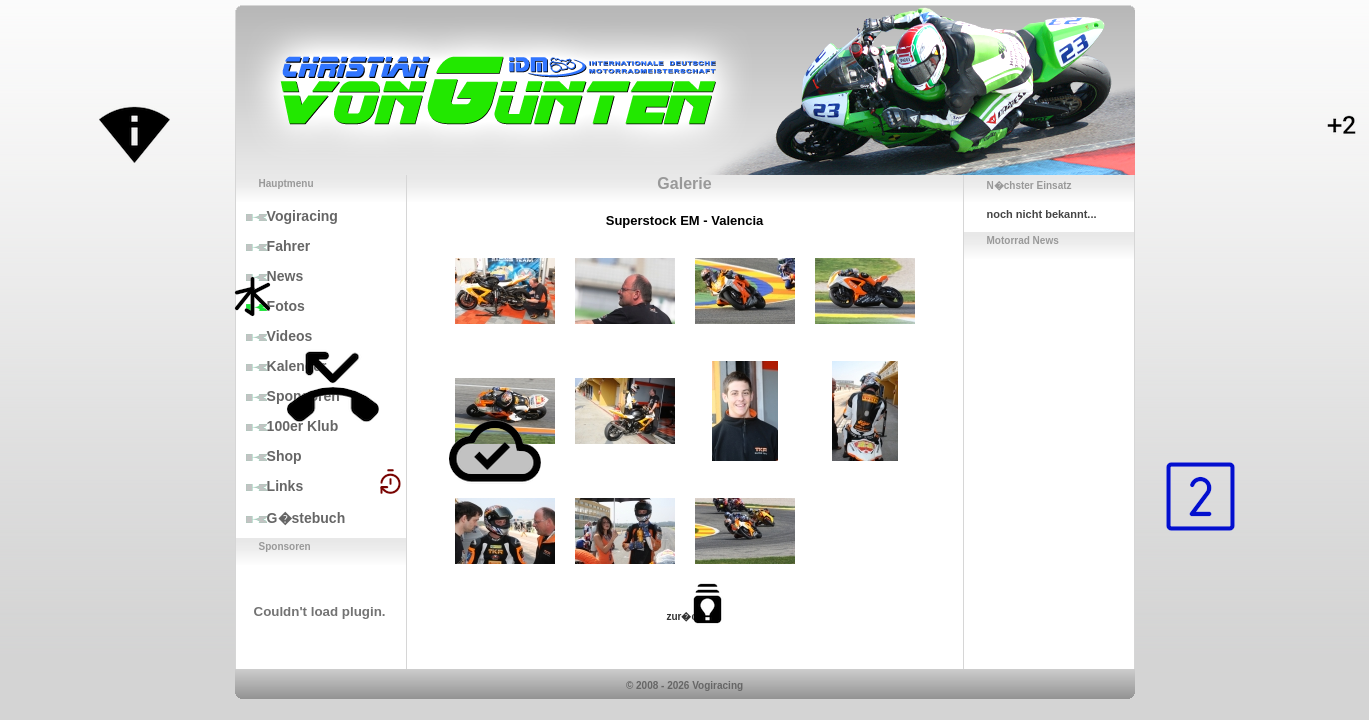  I want to click on view wifi network information, so click(134, 133).